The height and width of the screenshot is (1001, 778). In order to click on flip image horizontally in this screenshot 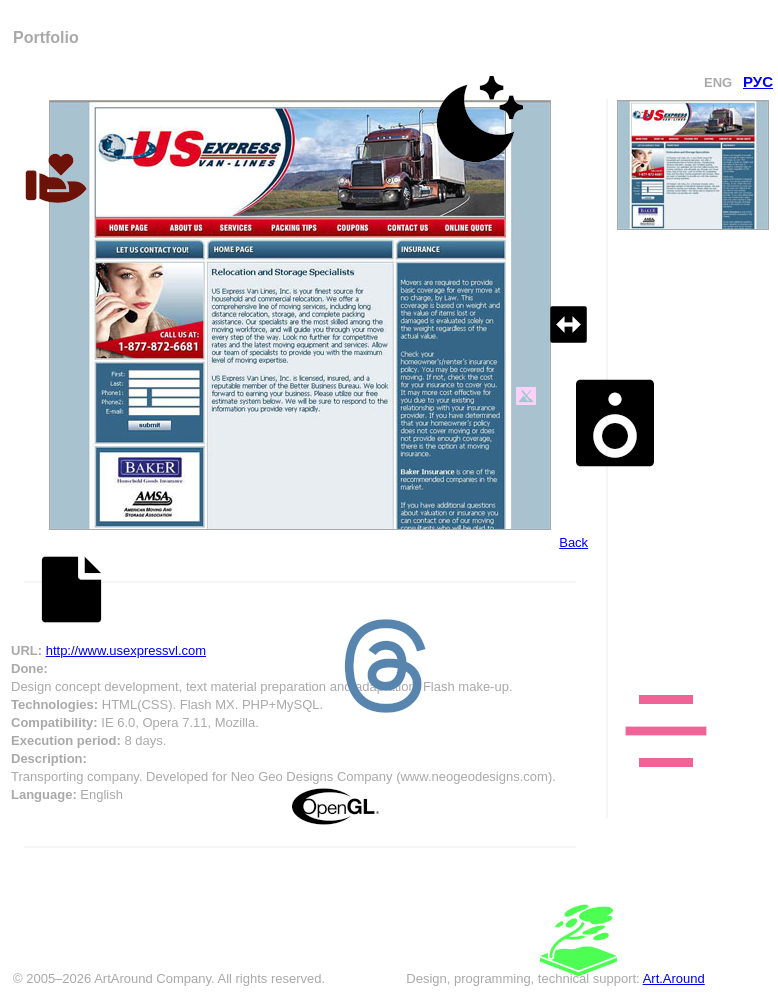, I will do `click(568, 324)`.